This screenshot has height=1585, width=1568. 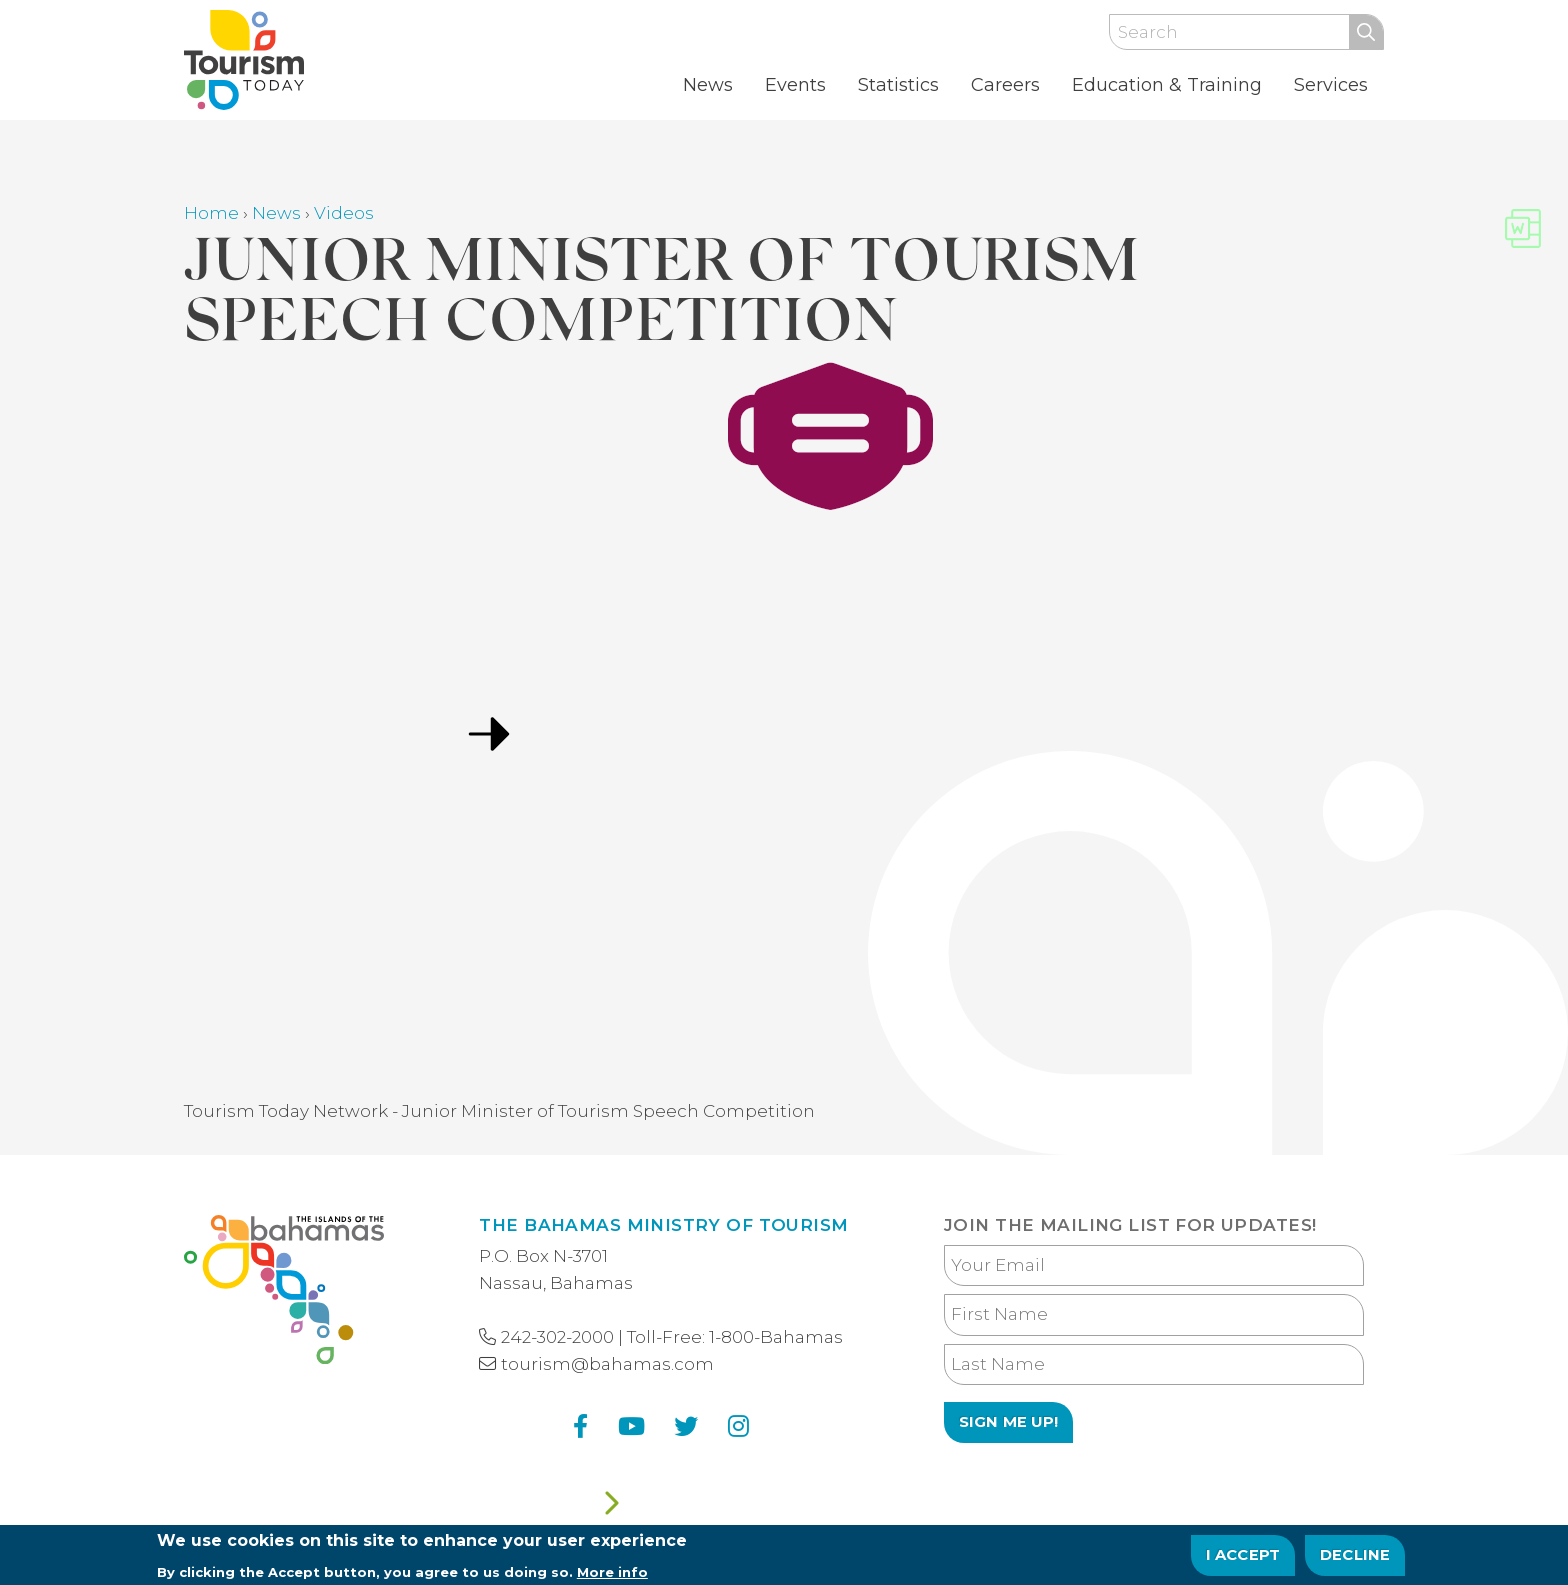 What do you see at coordinates (612, 1503) in the screenshot?
I see `navigate to the next item or page` at bounding box center [612, 1503].